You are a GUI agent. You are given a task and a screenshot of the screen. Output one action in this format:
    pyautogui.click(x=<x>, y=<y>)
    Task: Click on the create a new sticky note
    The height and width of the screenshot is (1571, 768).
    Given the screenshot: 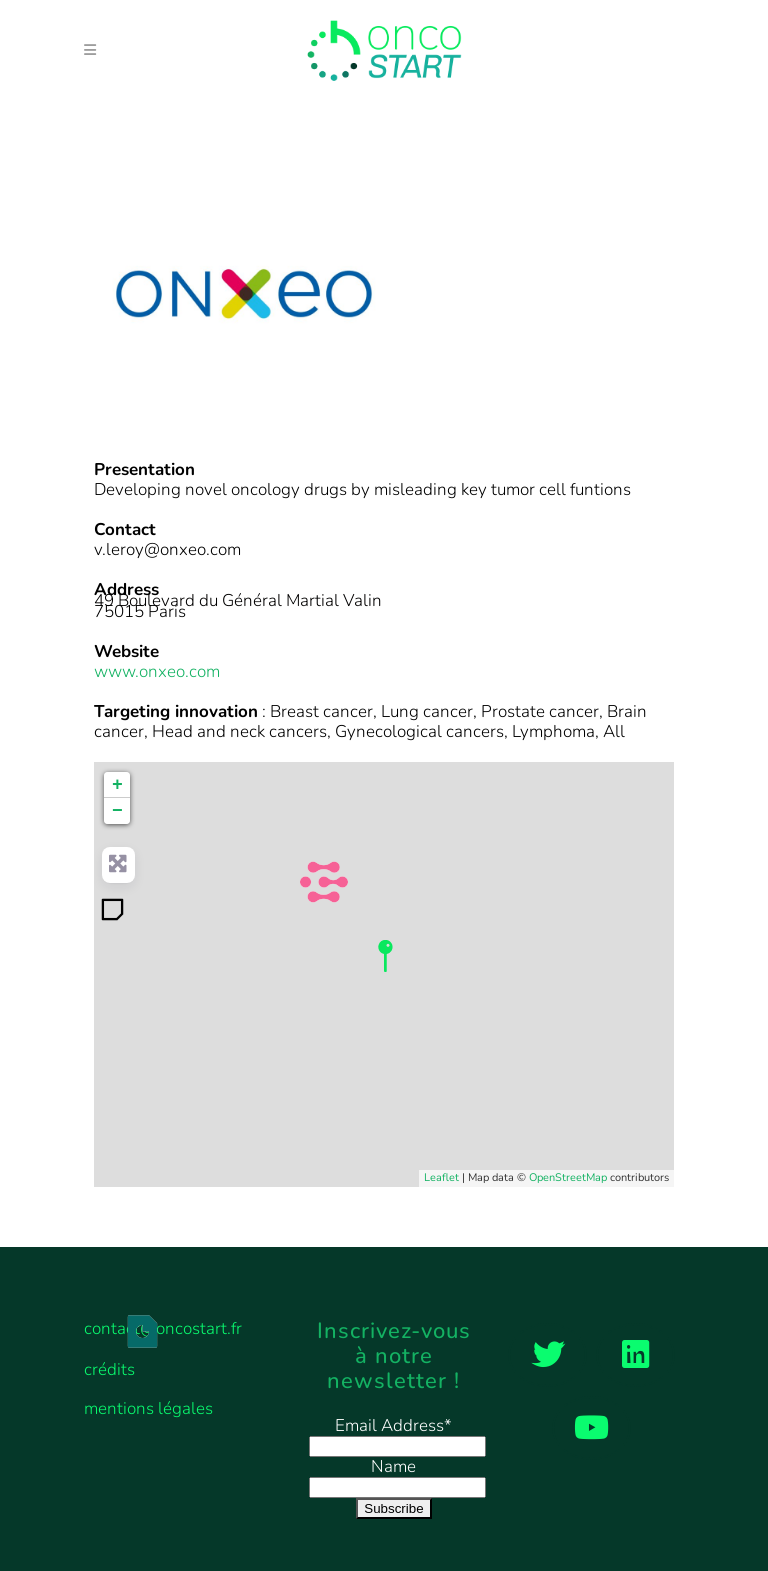 What is the action you would take?
    pyautogui.click(x=112, y=909)
    